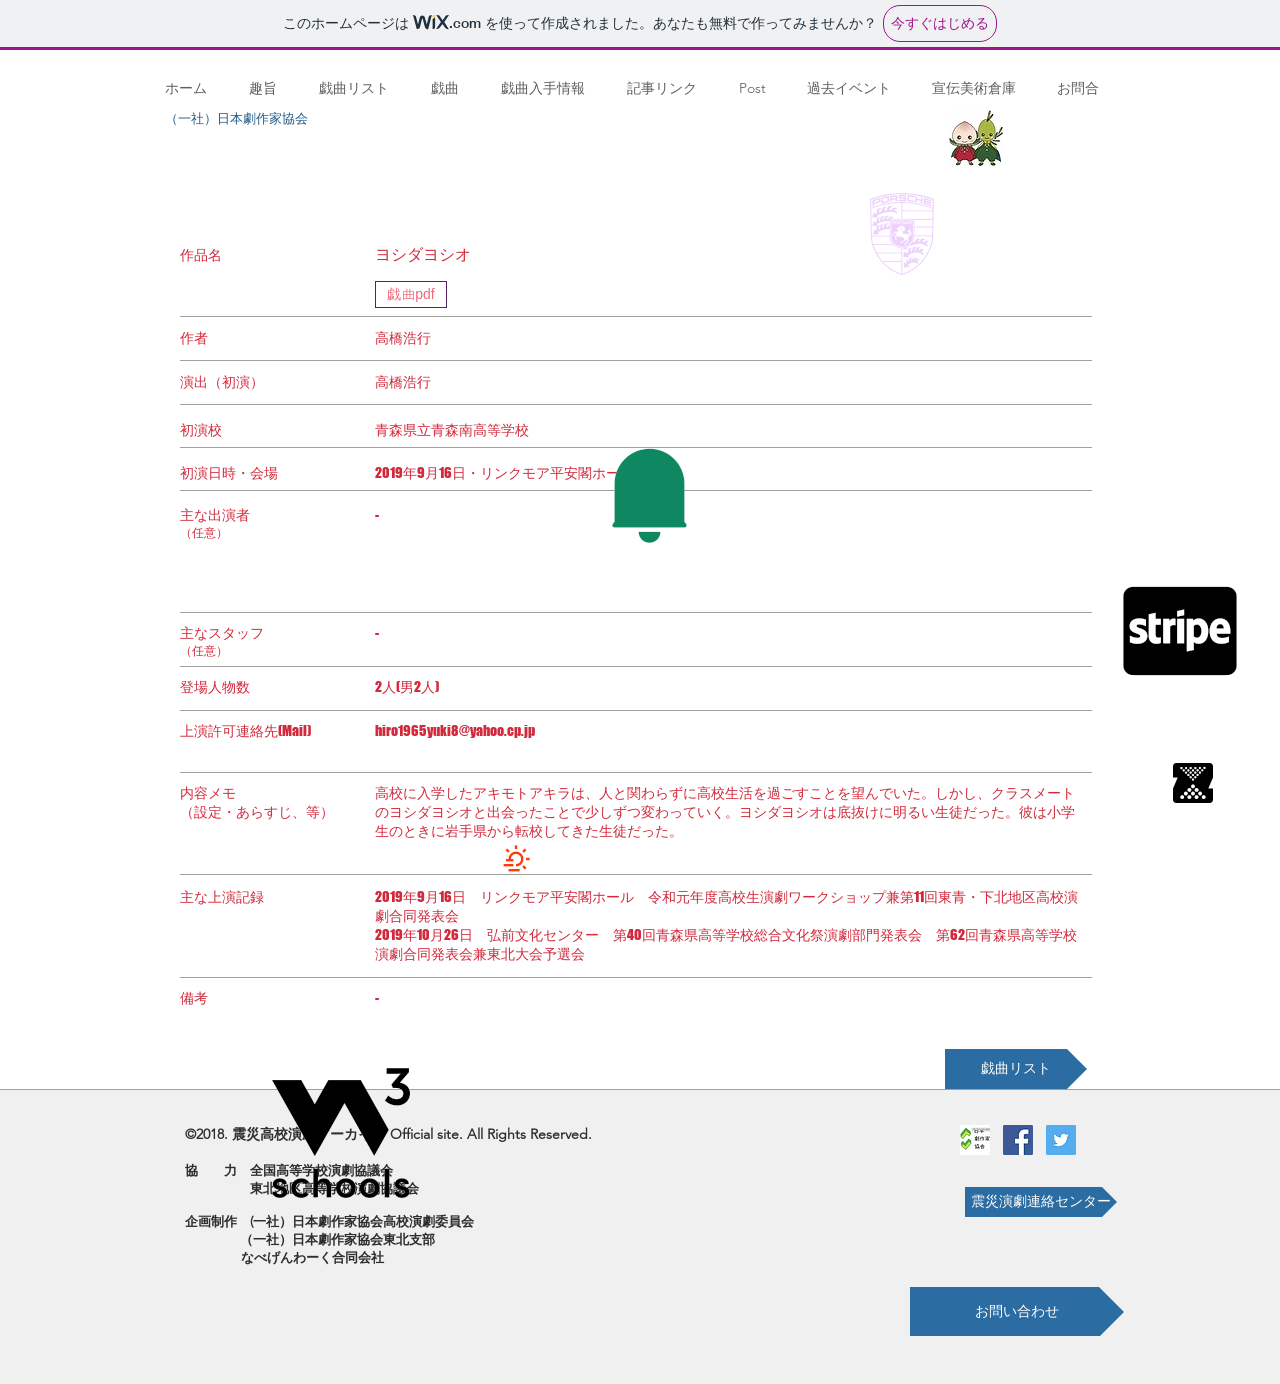  Describe the element at coordinates (516, 859) in the screenshot. I see `indicates foggy or hazy weather conditions` at that location.